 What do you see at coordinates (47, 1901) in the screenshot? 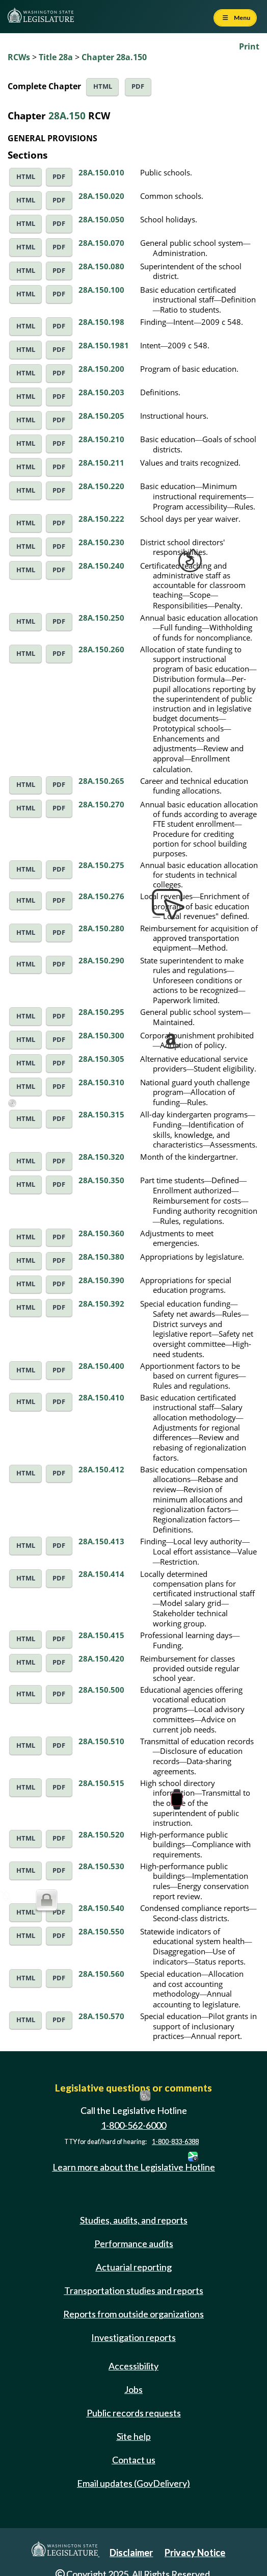
I see `indicates a locked or read-only file` at bounding box center [47, 1901].